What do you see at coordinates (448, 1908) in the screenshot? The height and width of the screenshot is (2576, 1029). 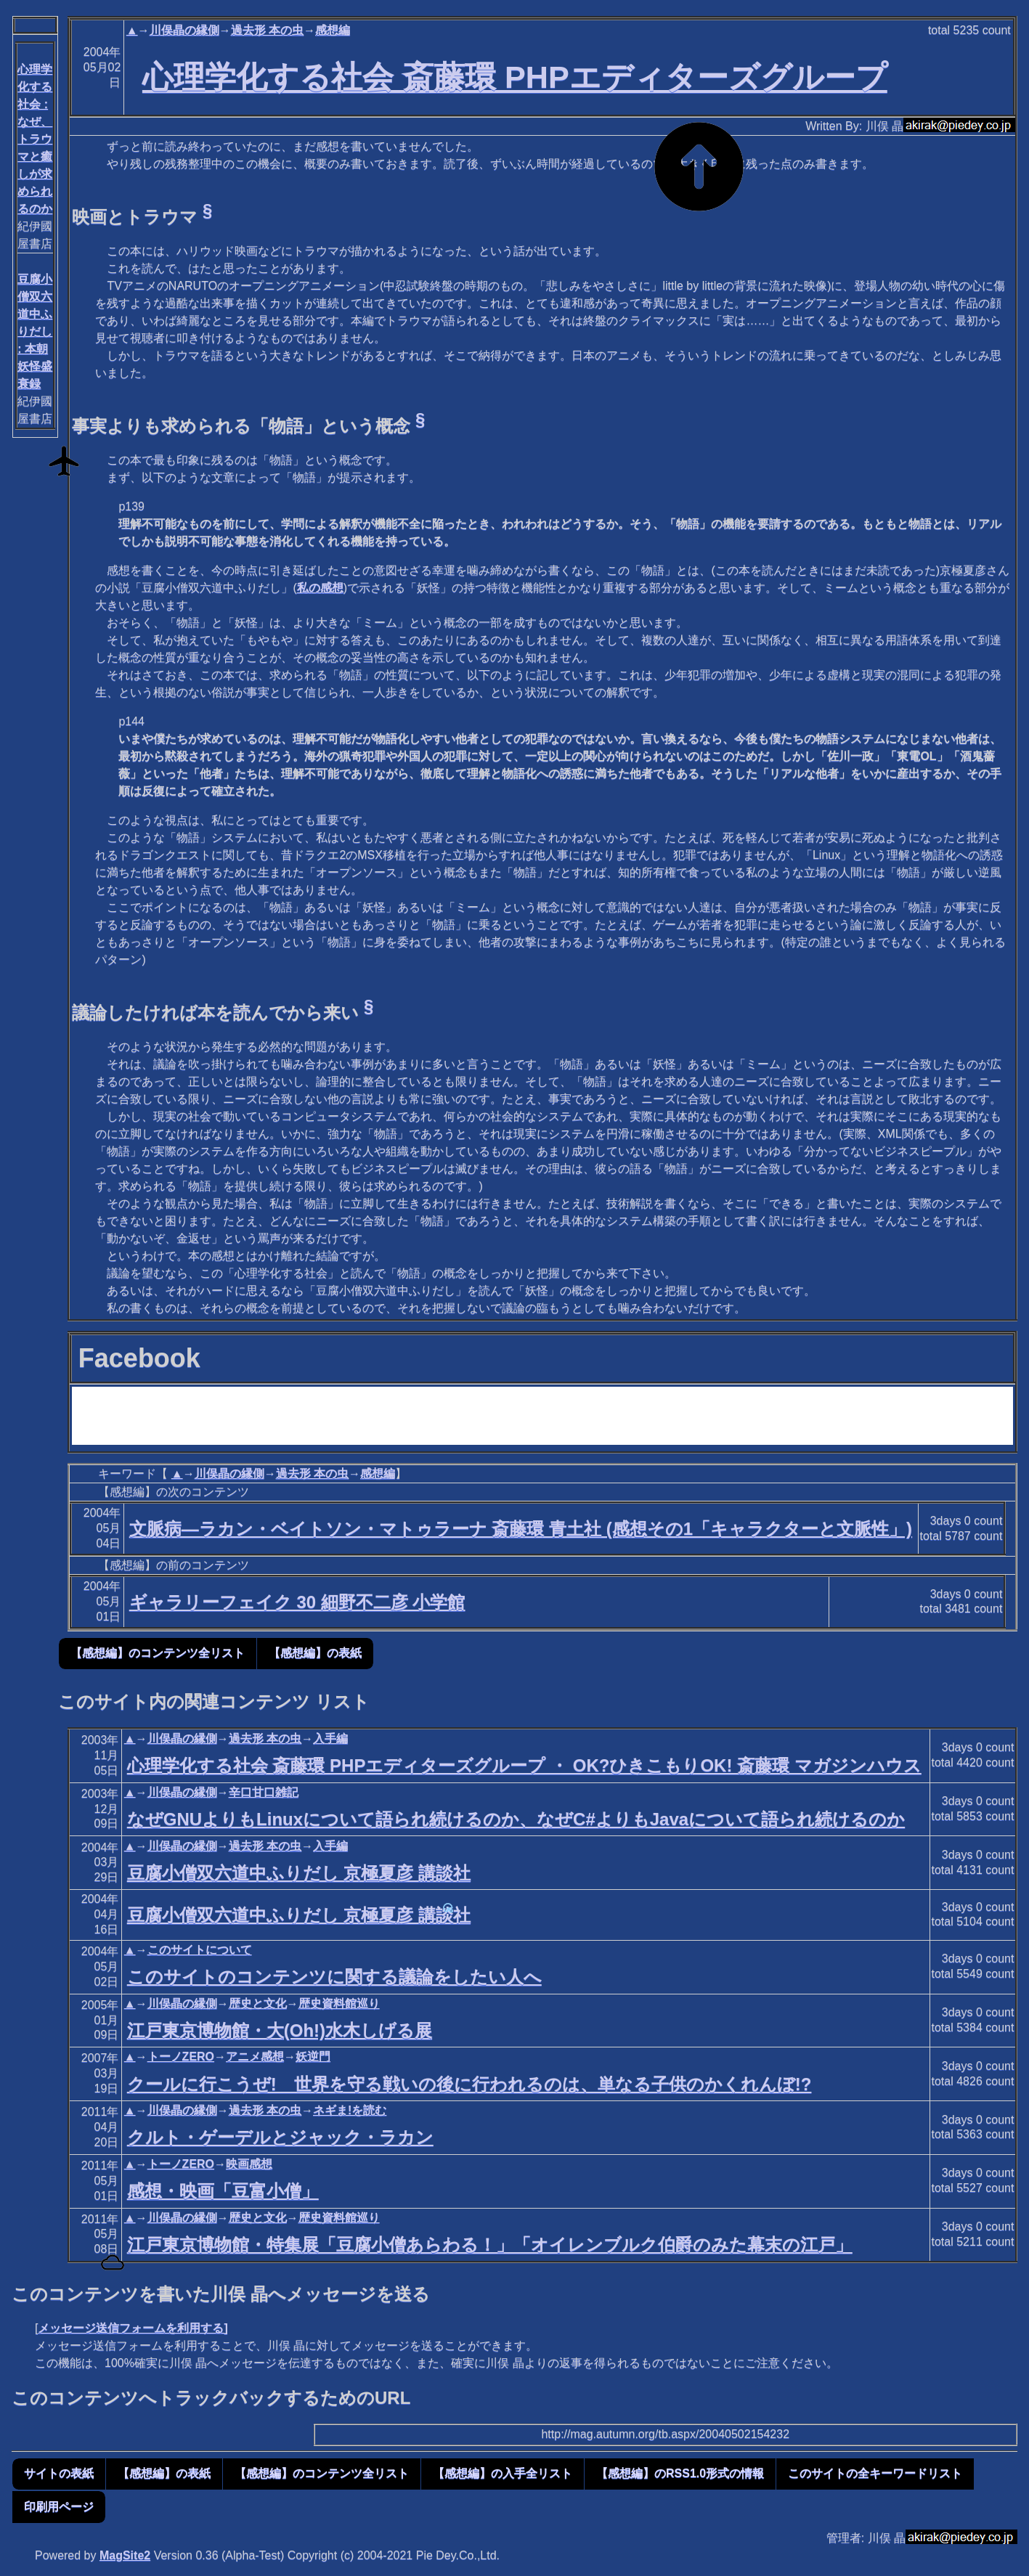 I see `access football or sports content` at bounding box center [448, 1908].